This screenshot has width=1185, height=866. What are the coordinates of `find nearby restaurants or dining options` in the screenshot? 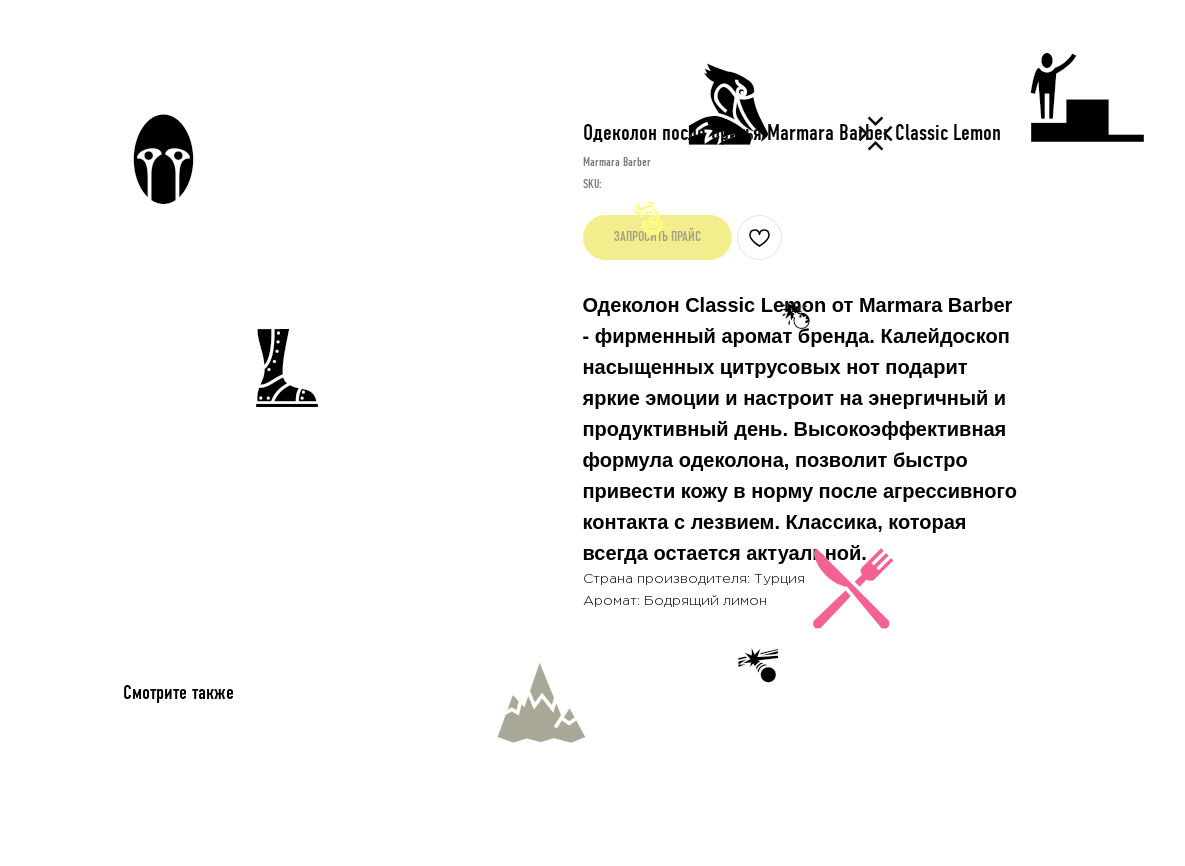 It's located at (853, 587).